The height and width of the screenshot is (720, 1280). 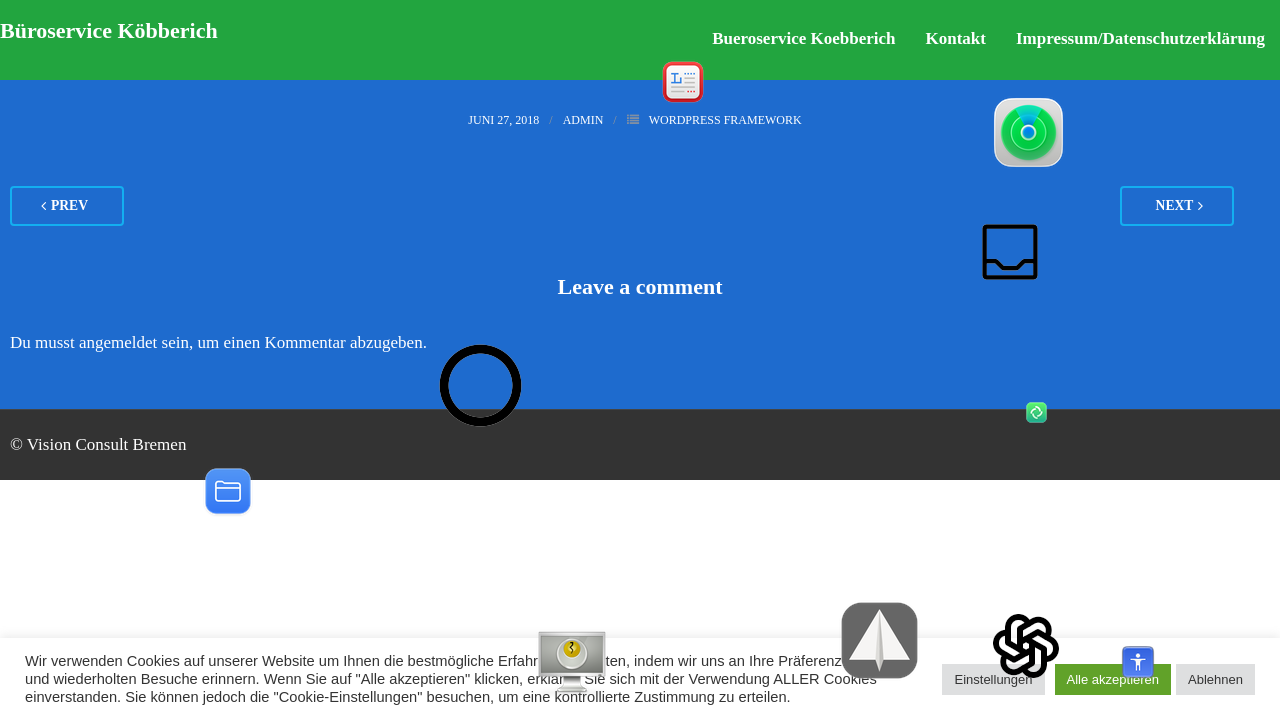 I want to click on lock your screen, so click(x=572, y=661).